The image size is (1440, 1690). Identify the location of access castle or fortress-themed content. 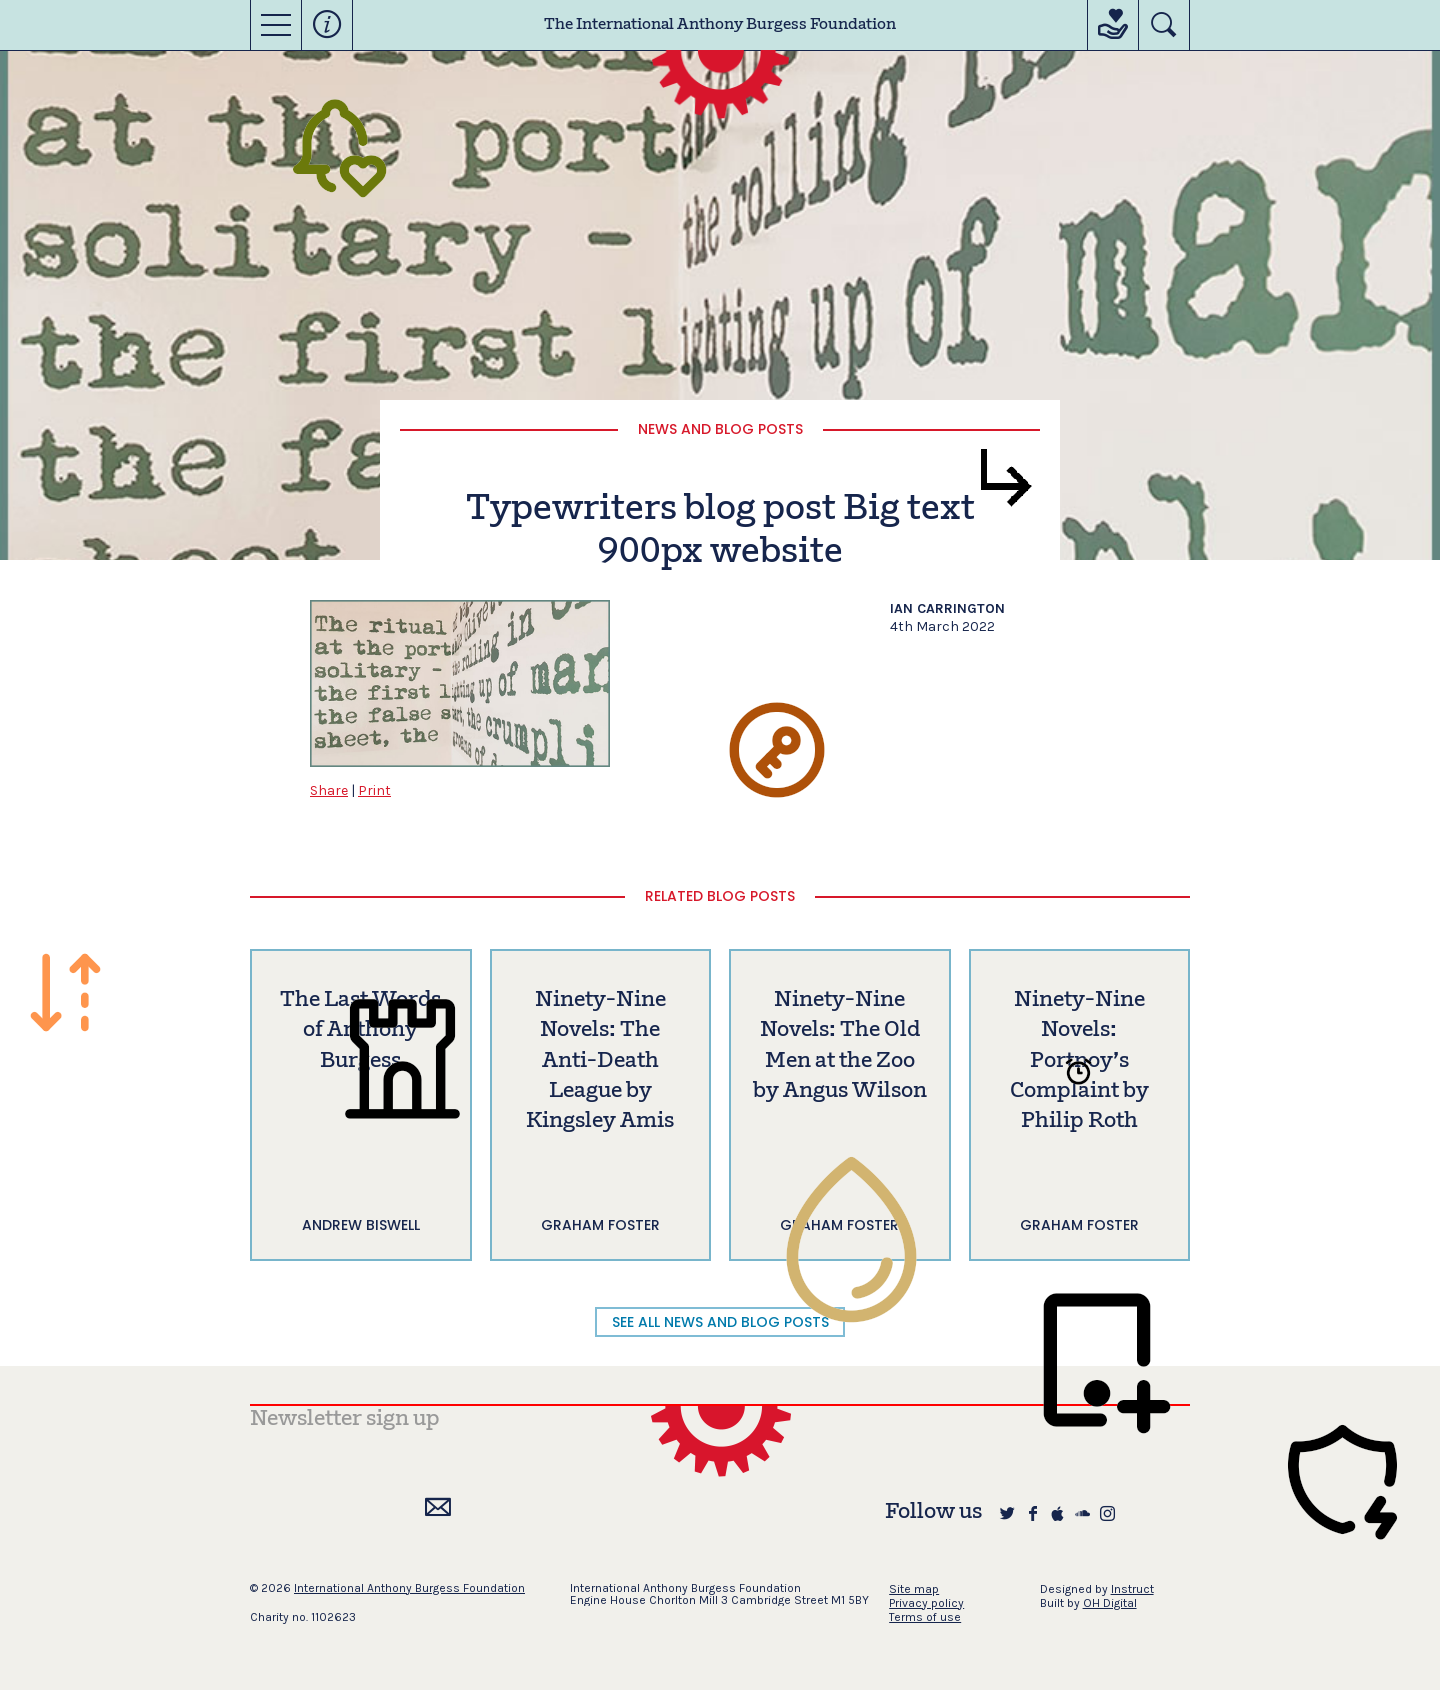
(402, 1056).